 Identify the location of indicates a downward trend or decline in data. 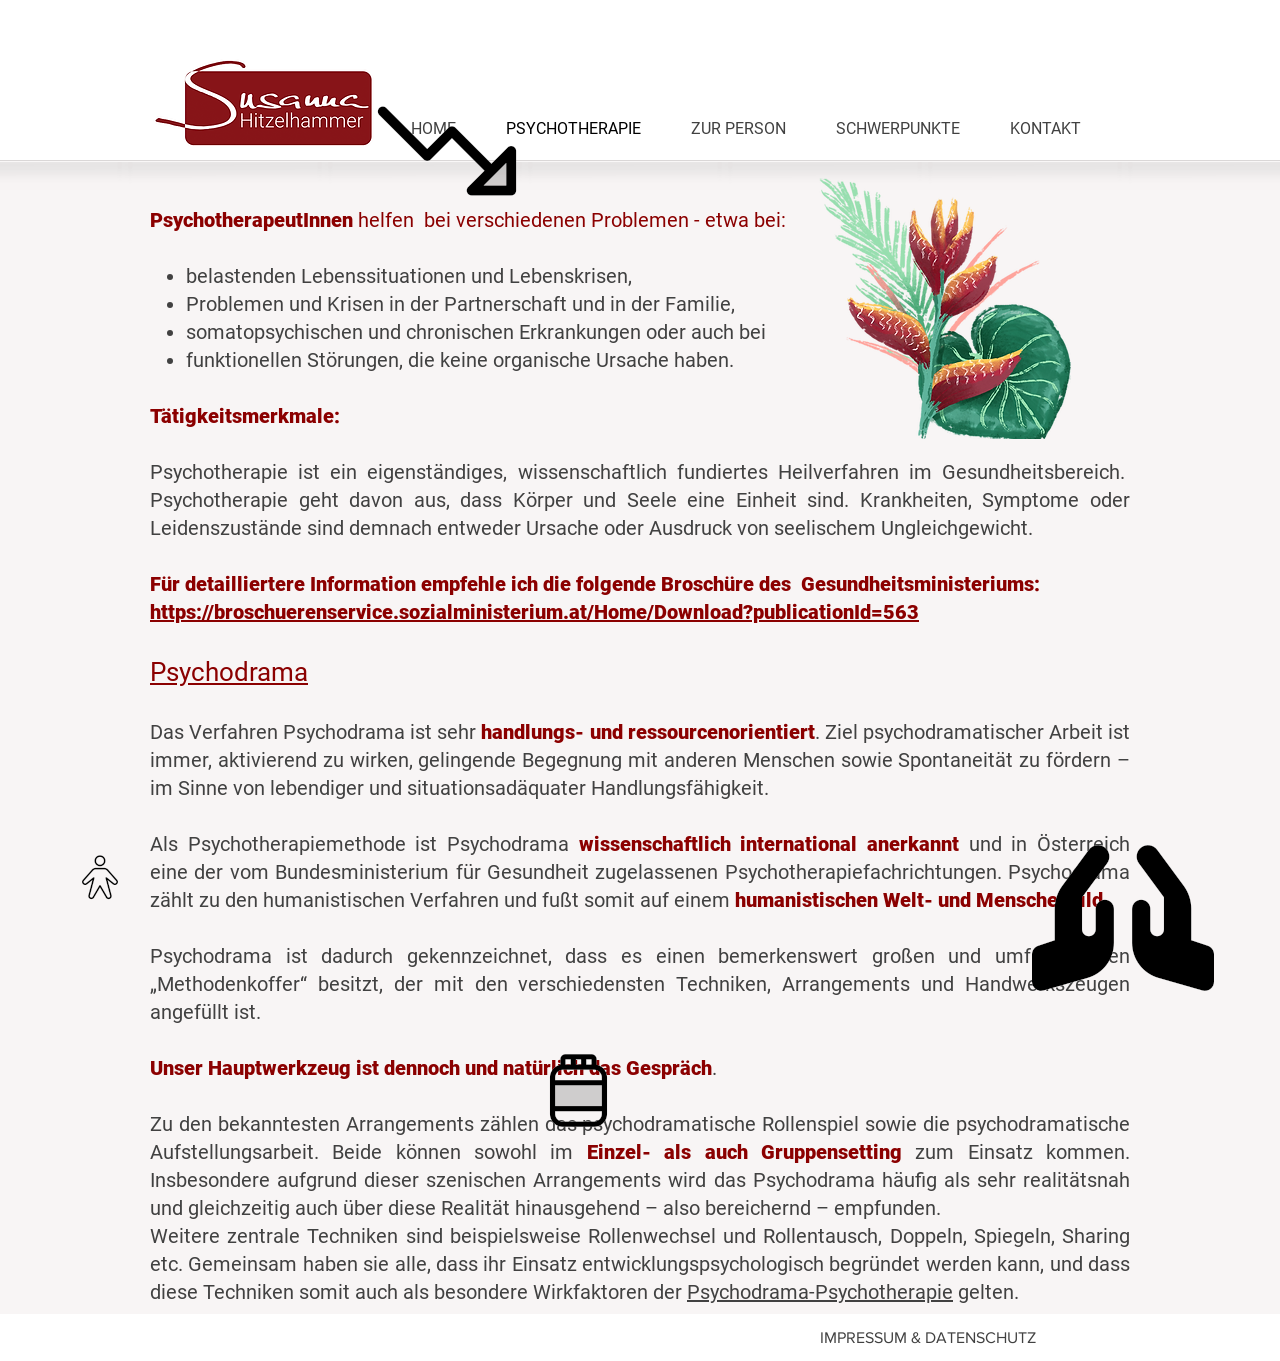
(447, 151).